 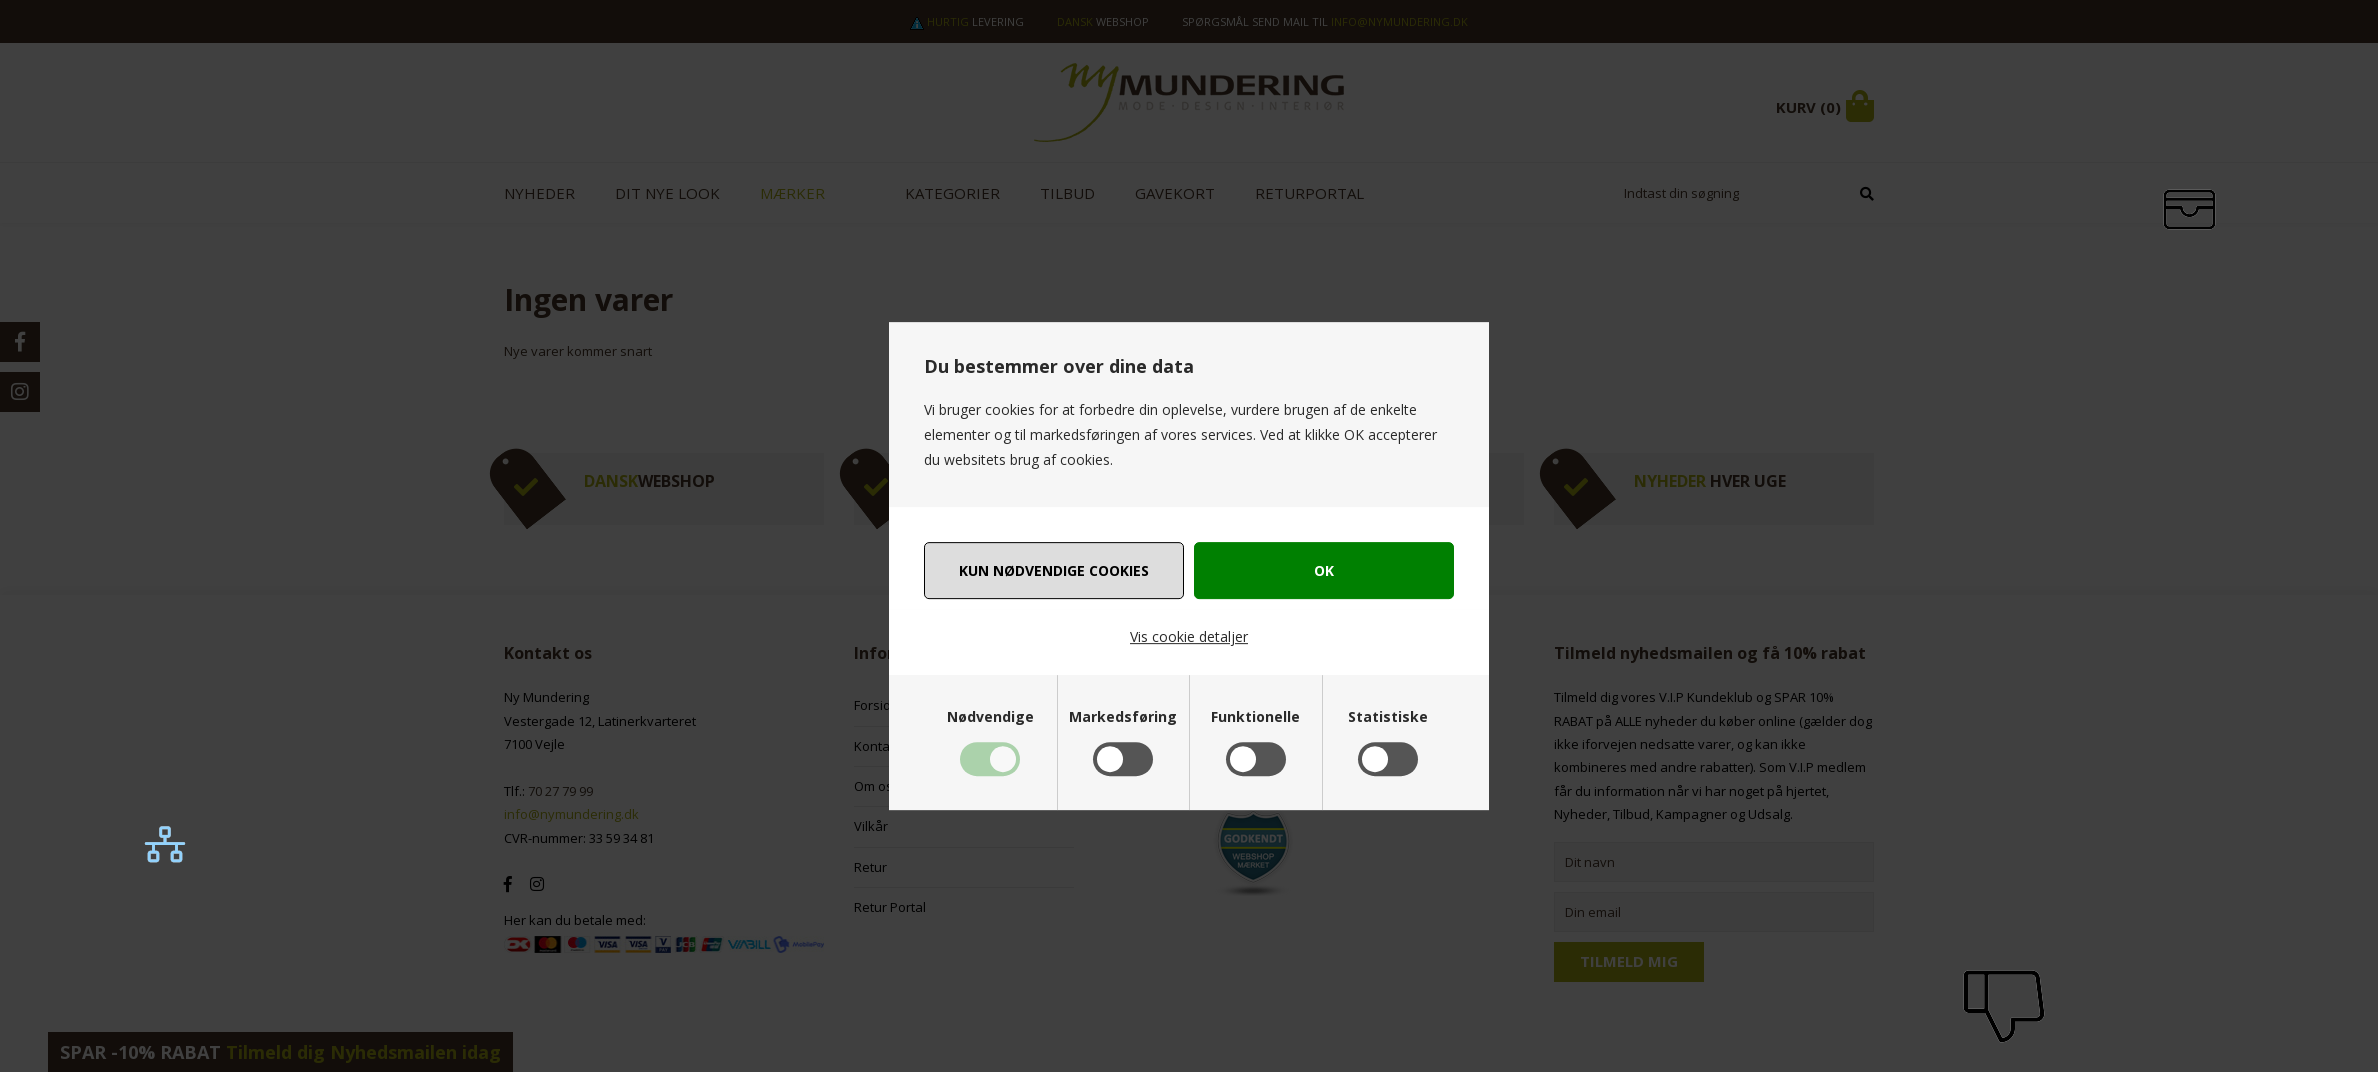 What do you see at coordinates (165, 845) in the screenshot?
I see `view network connections` at bounding box center [165, 845].